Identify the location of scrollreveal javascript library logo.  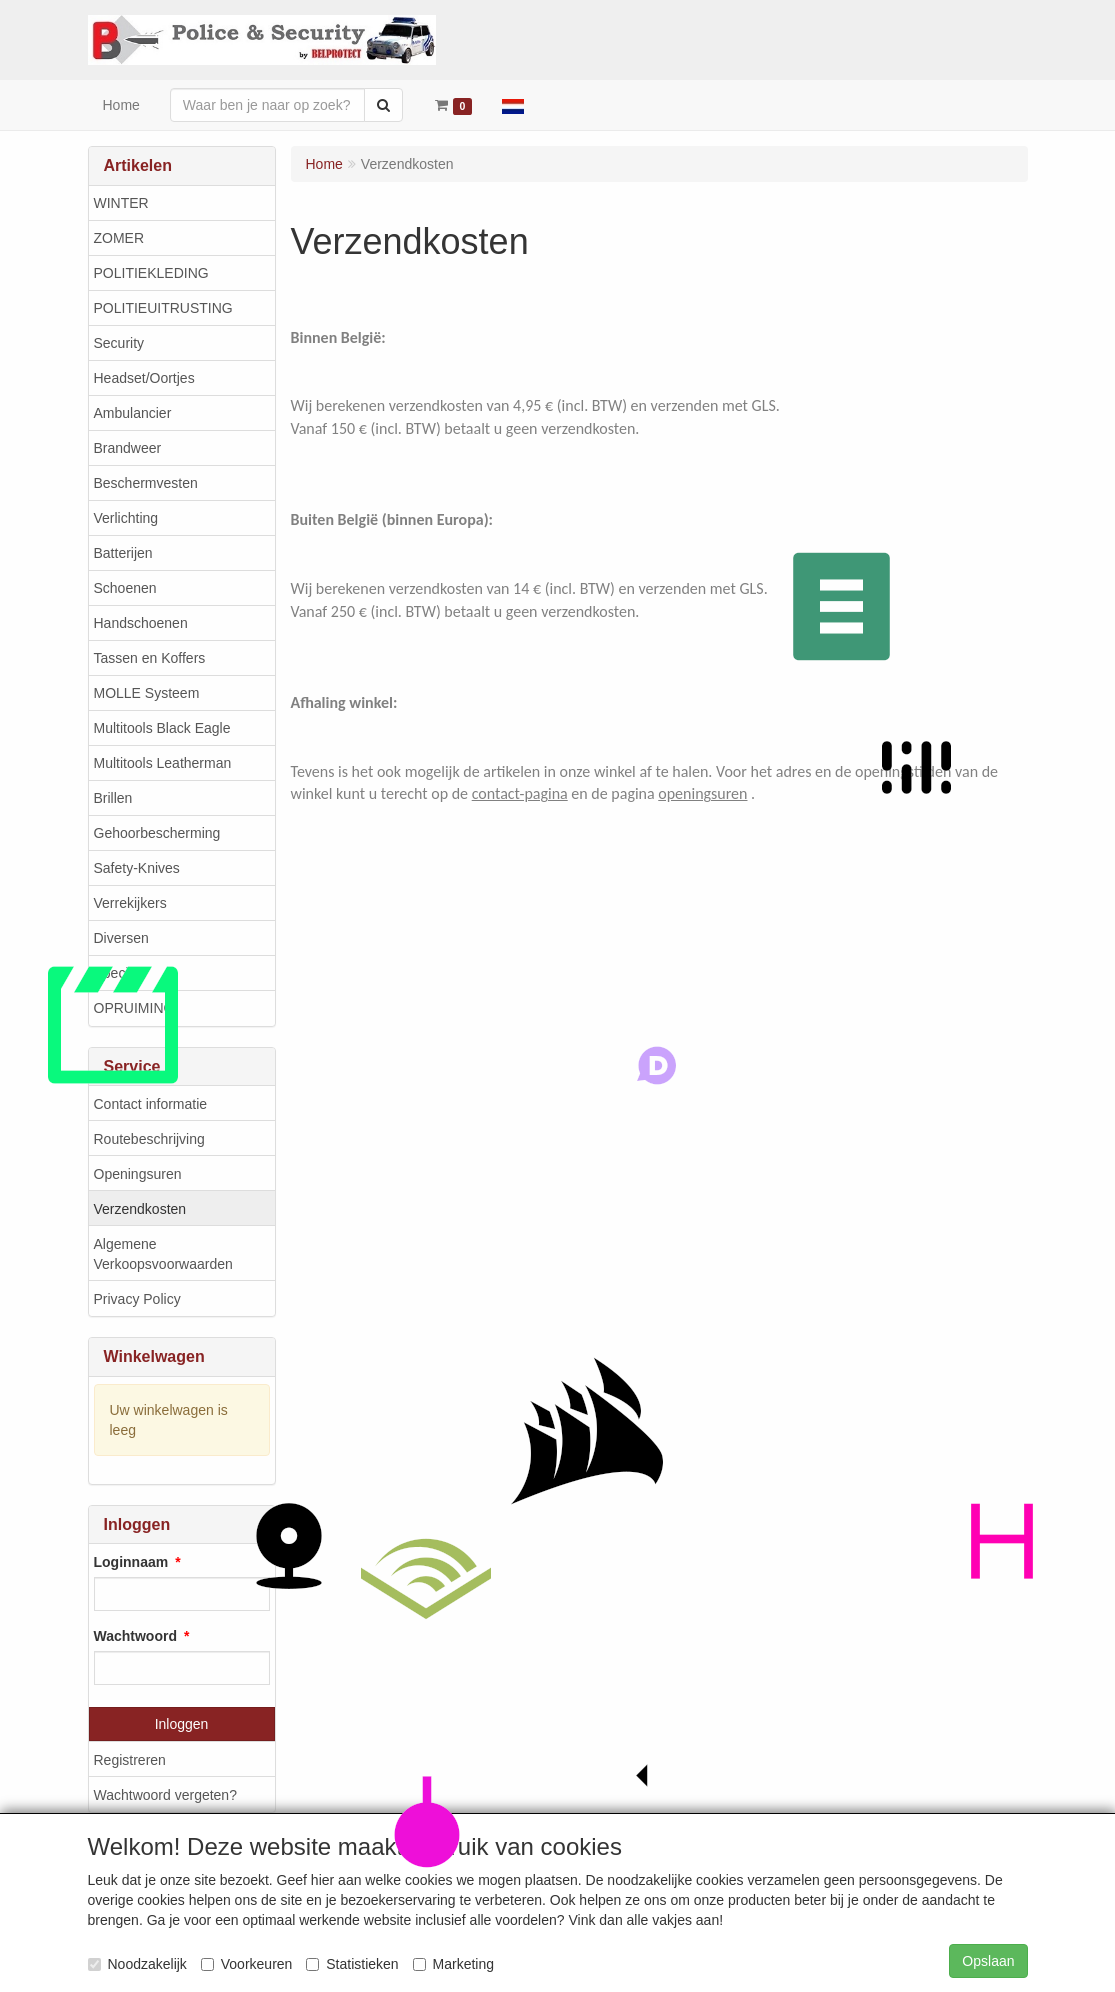
(916, 767).